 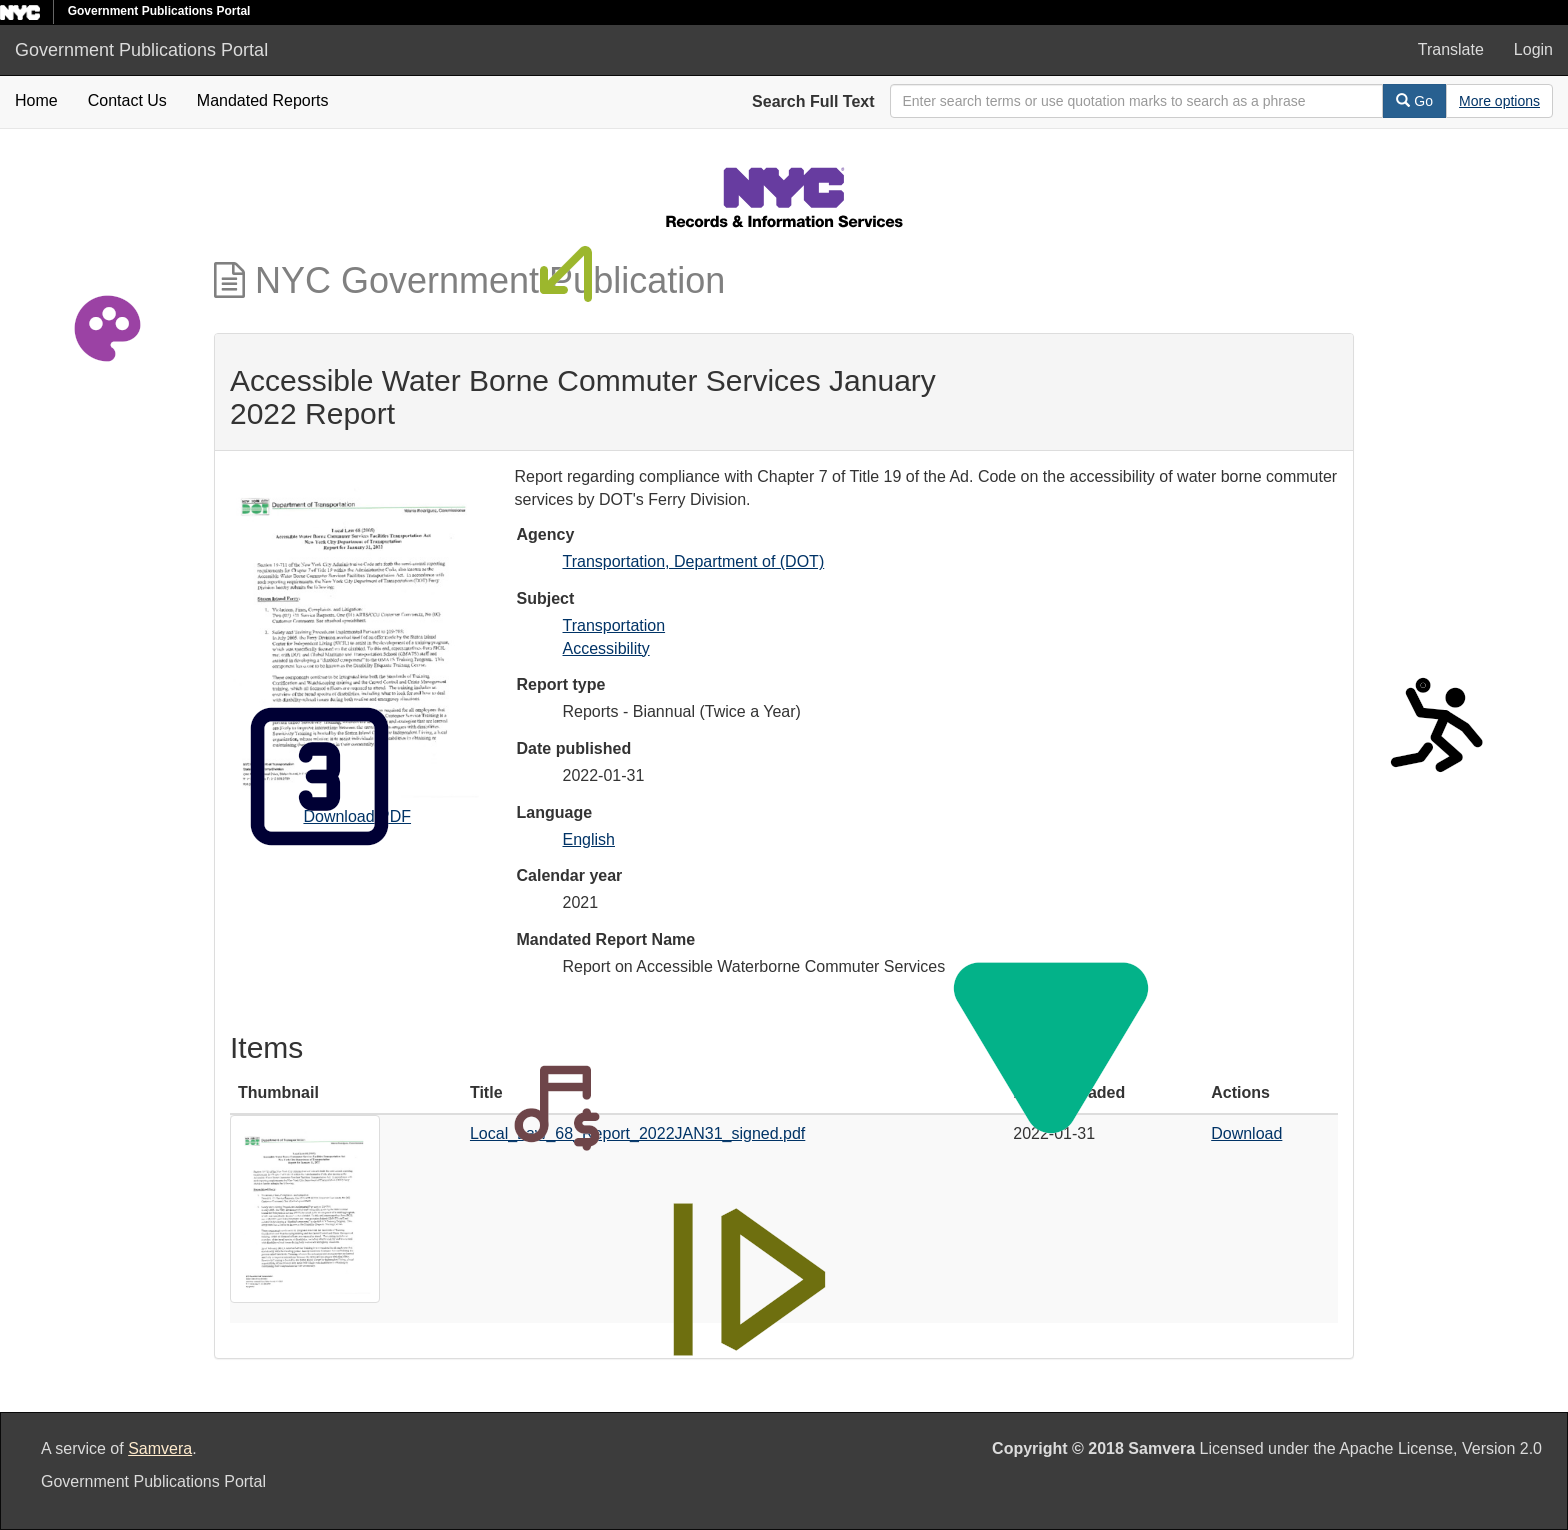 What do you see at coordinates (557, 1104) in the screenshot?
I see `purchase or buy music` at bounding box center [557, 1104].